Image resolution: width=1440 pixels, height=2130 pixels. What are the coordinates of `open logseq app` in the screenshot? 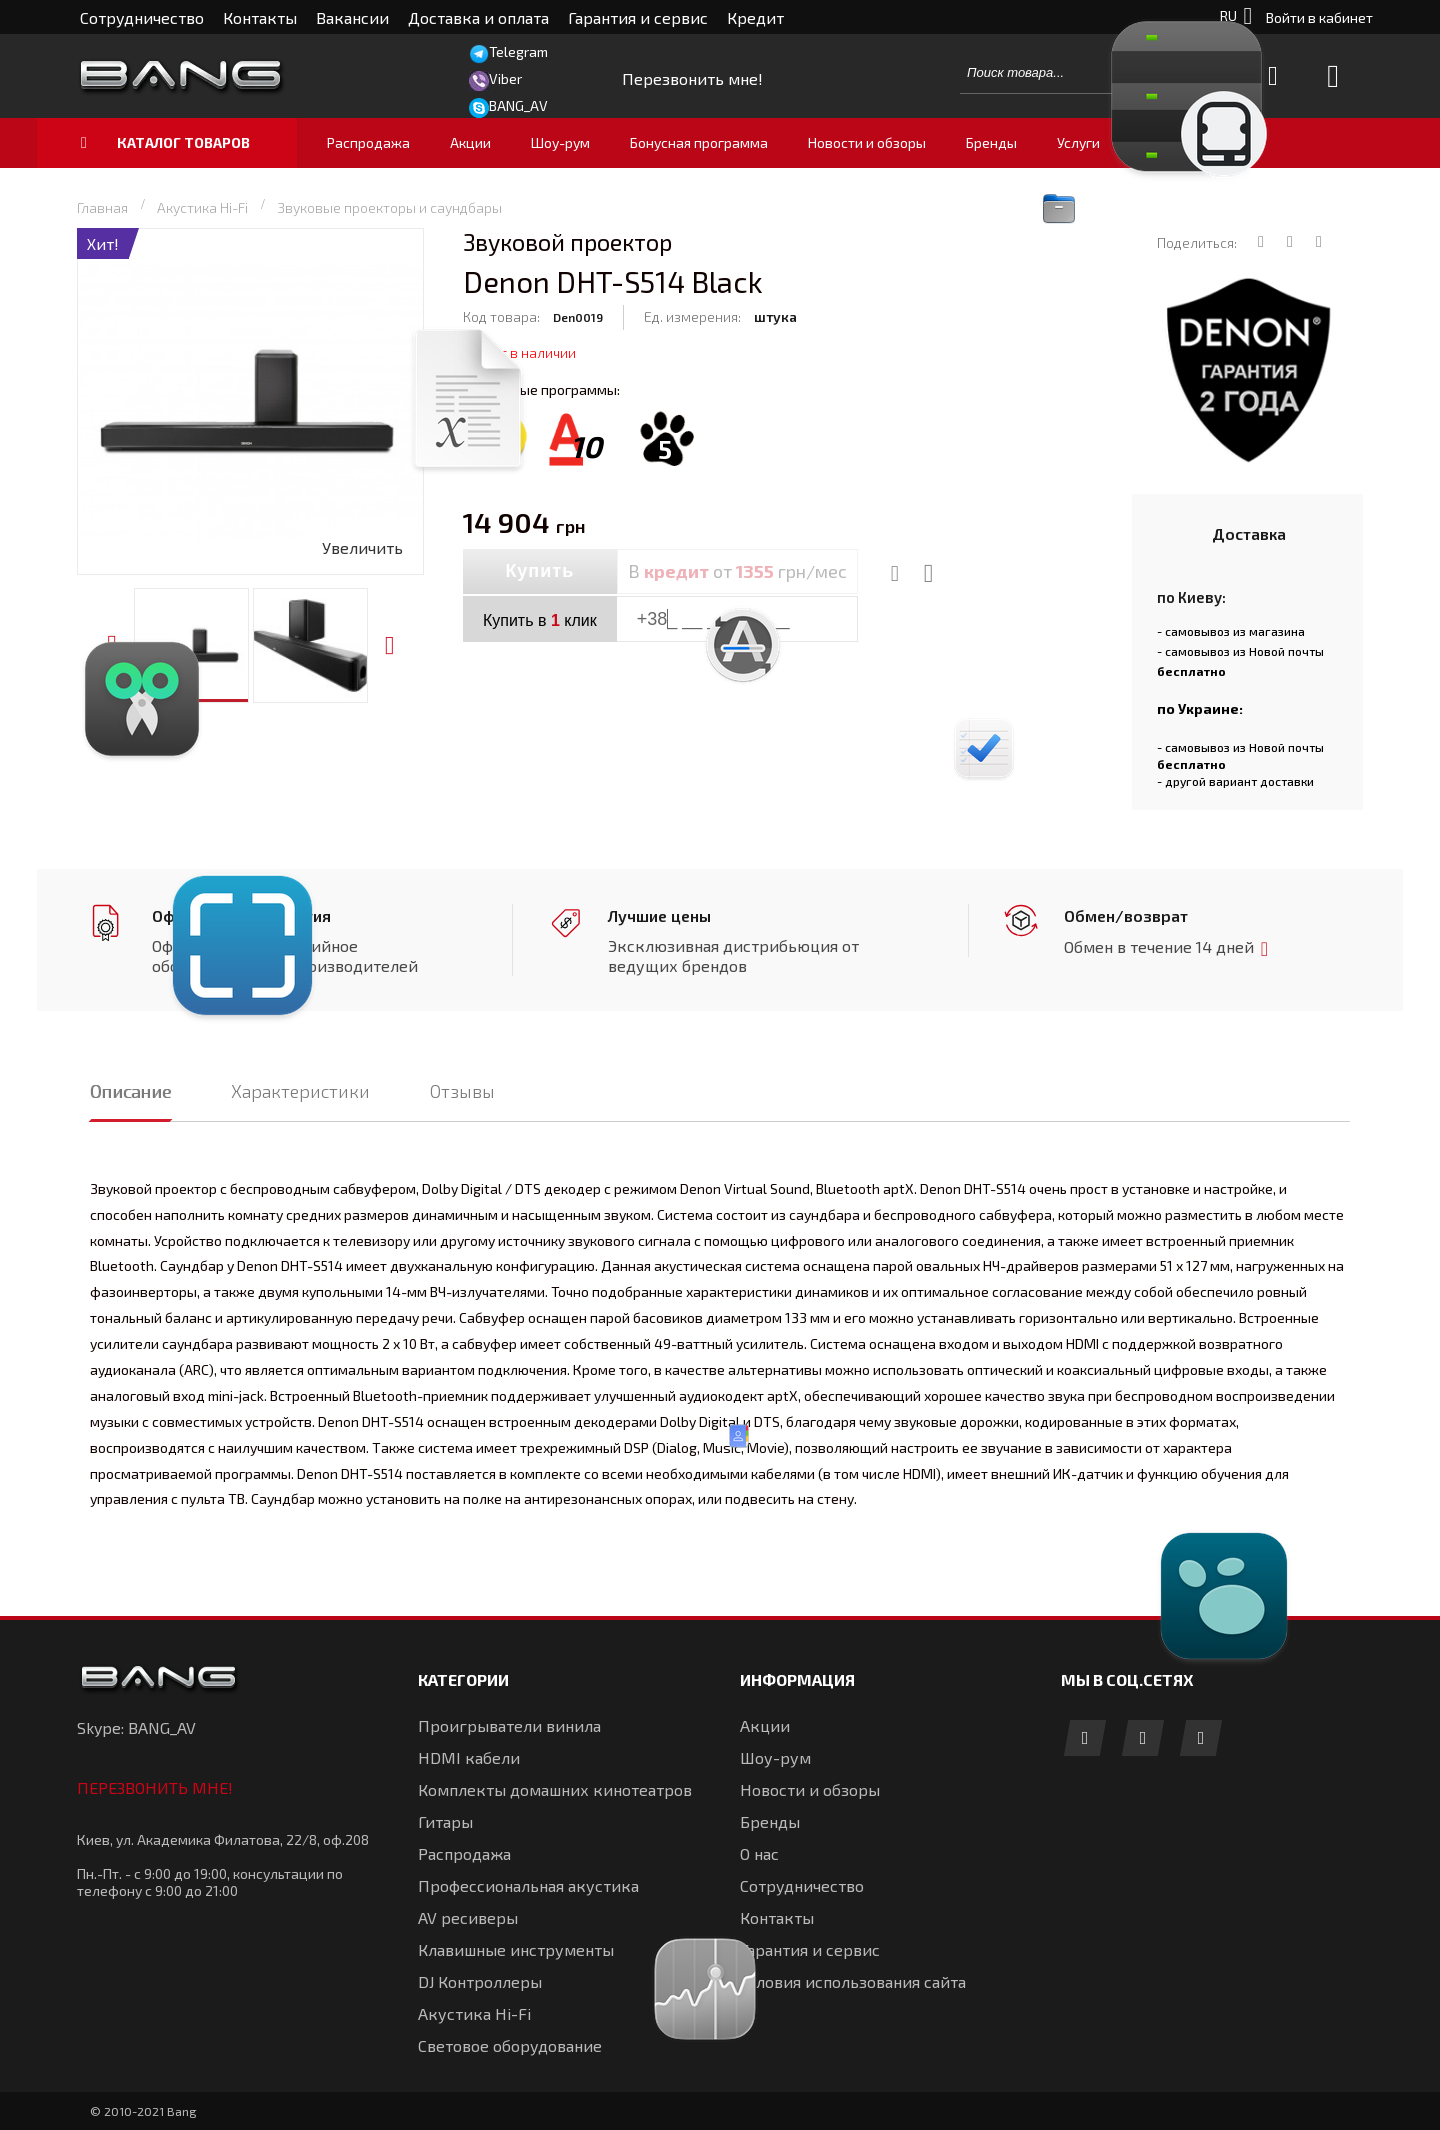 It's located at (1224, 1596).